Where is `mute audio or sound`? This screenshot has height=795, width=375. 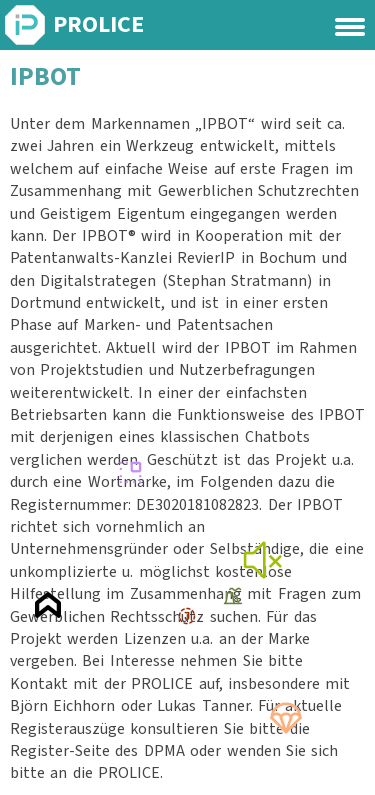
mute audio or sound is located at coordinates (263, 560).